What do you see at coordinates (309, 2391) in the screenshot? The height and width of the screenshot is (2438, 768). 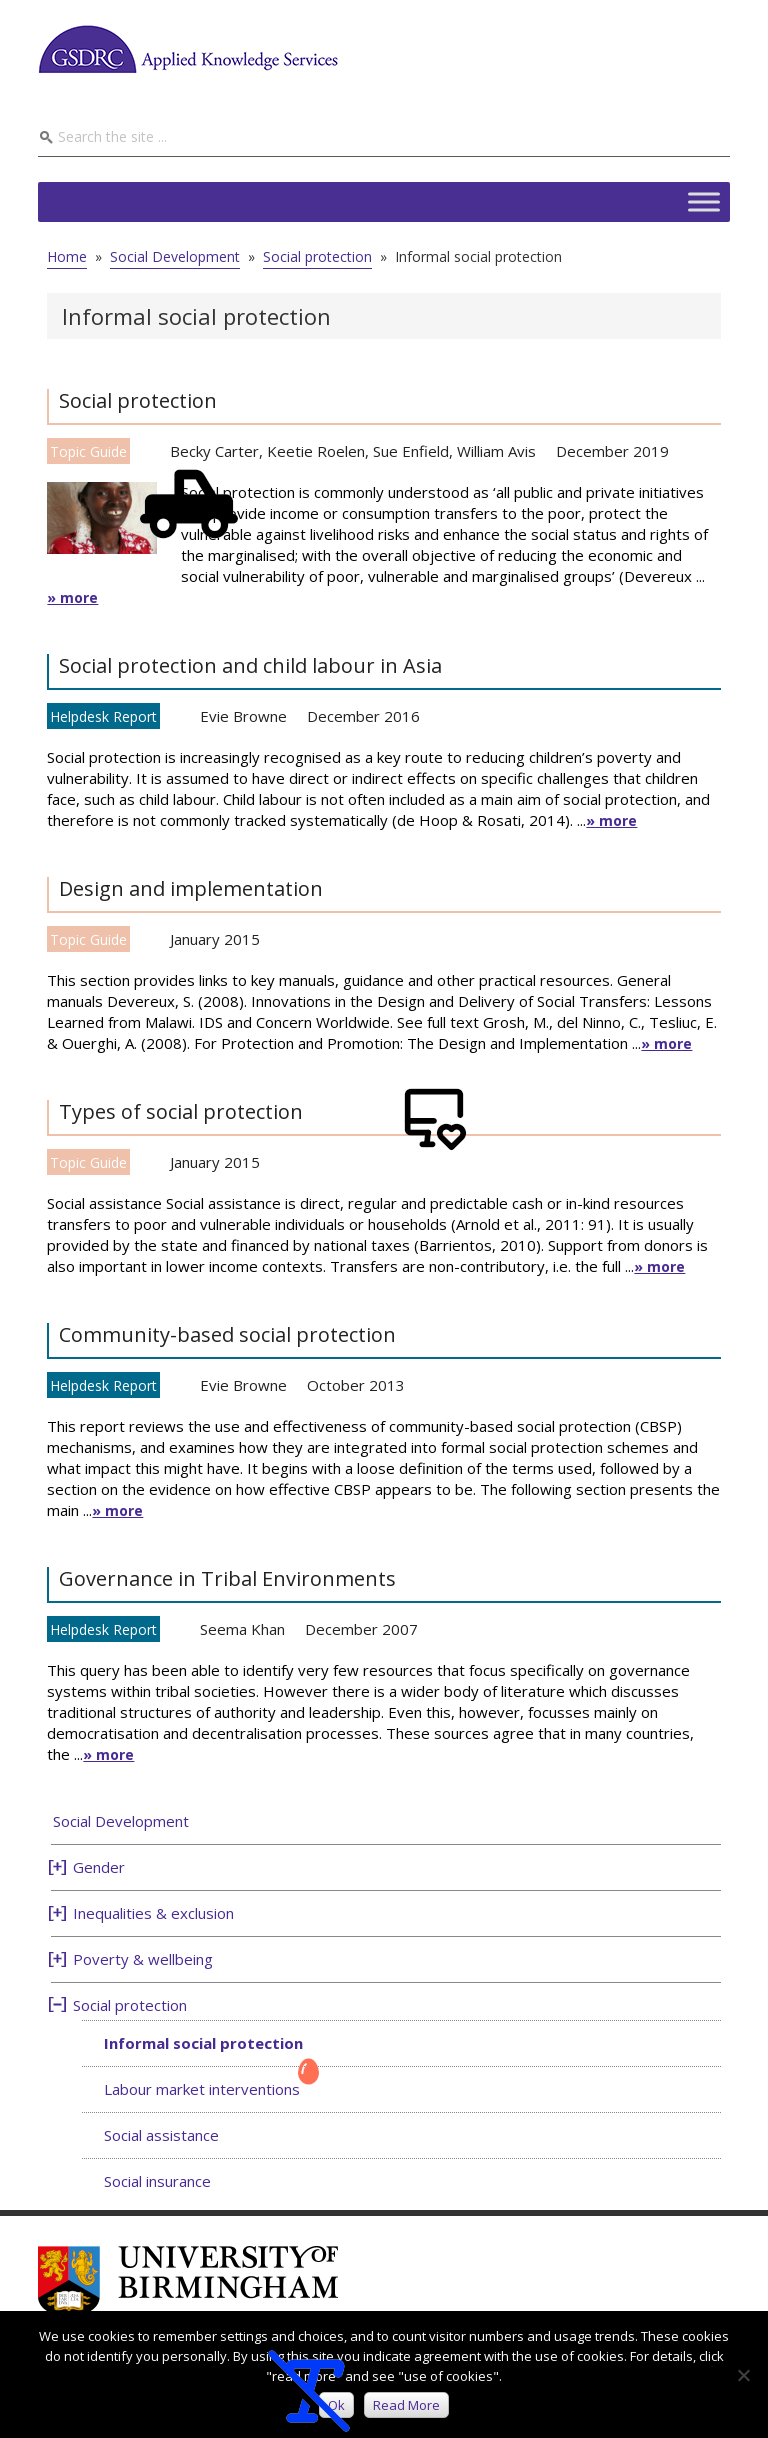 I see `clear text formatting` at bounding box center [309, 2391].